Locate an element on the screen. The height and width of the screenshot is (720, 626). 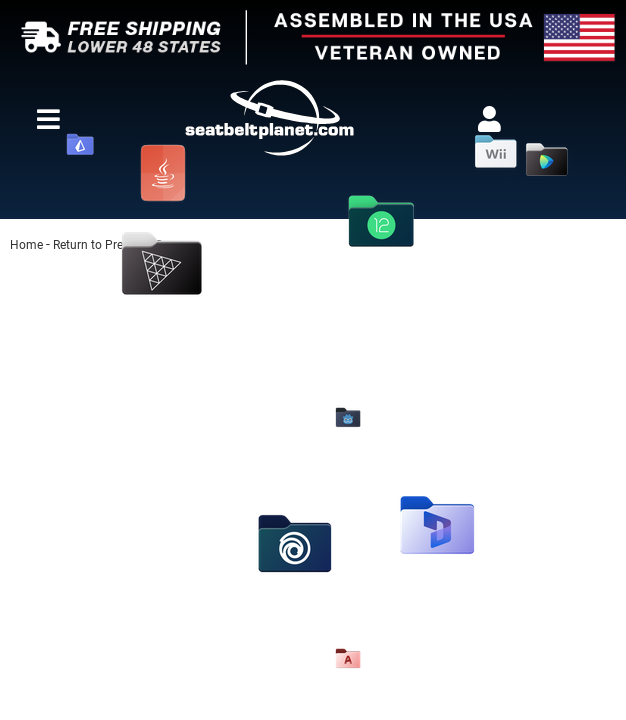
folder containing three.js project files is located at coordinates (161, 265).